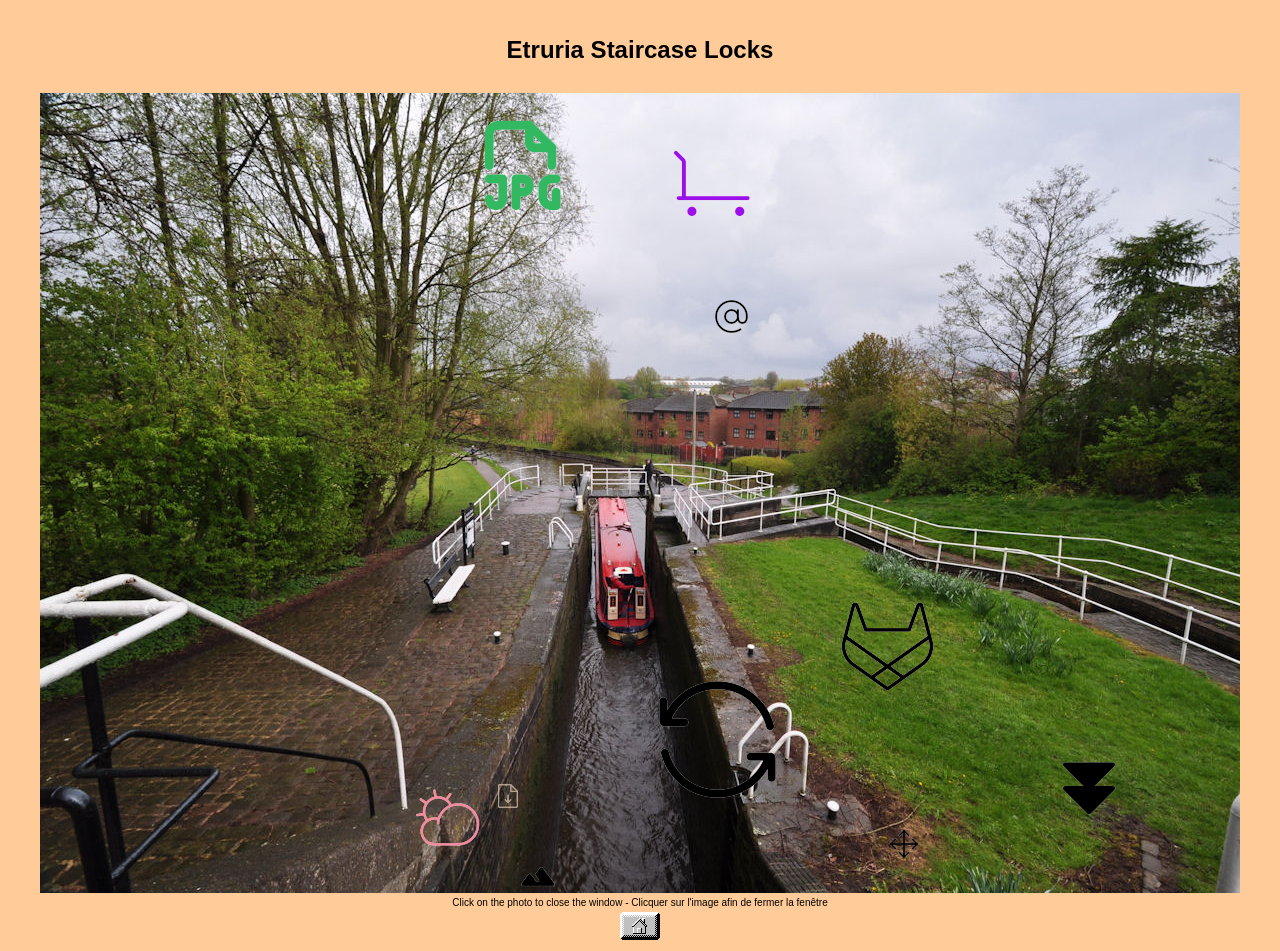  Describe the element at coordinates (717, 739) in the screenshot. I see `sync or refresh data` at that location.